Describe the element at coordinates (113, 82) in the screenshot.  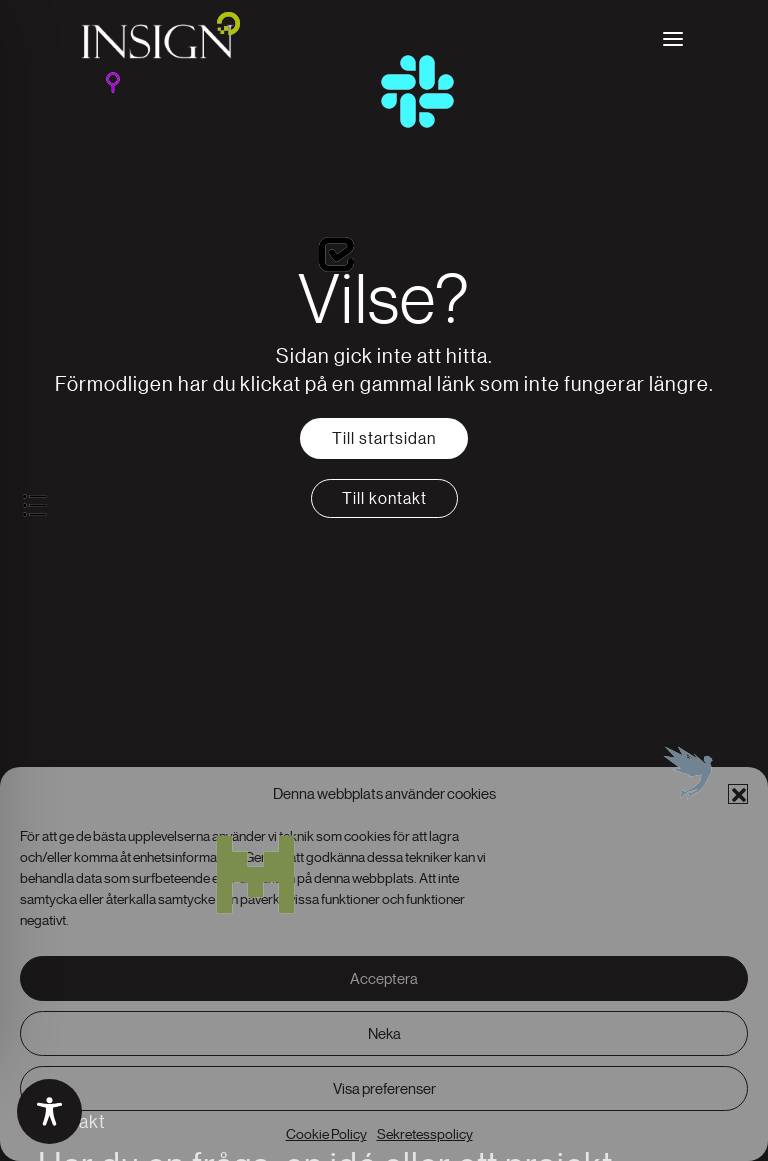
I see `indicates gender-neutral or non-binary option` at that location.